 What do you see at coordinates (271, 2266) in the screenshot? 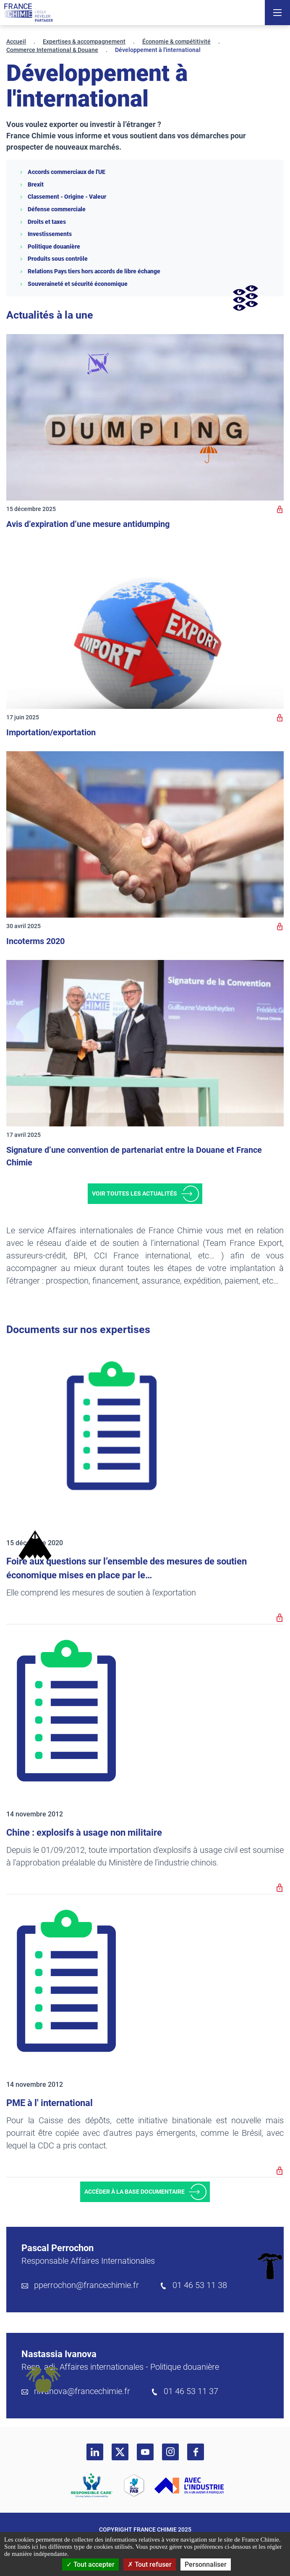
I see `represents african or savanna themed content` at bounding box center [271, 2266].